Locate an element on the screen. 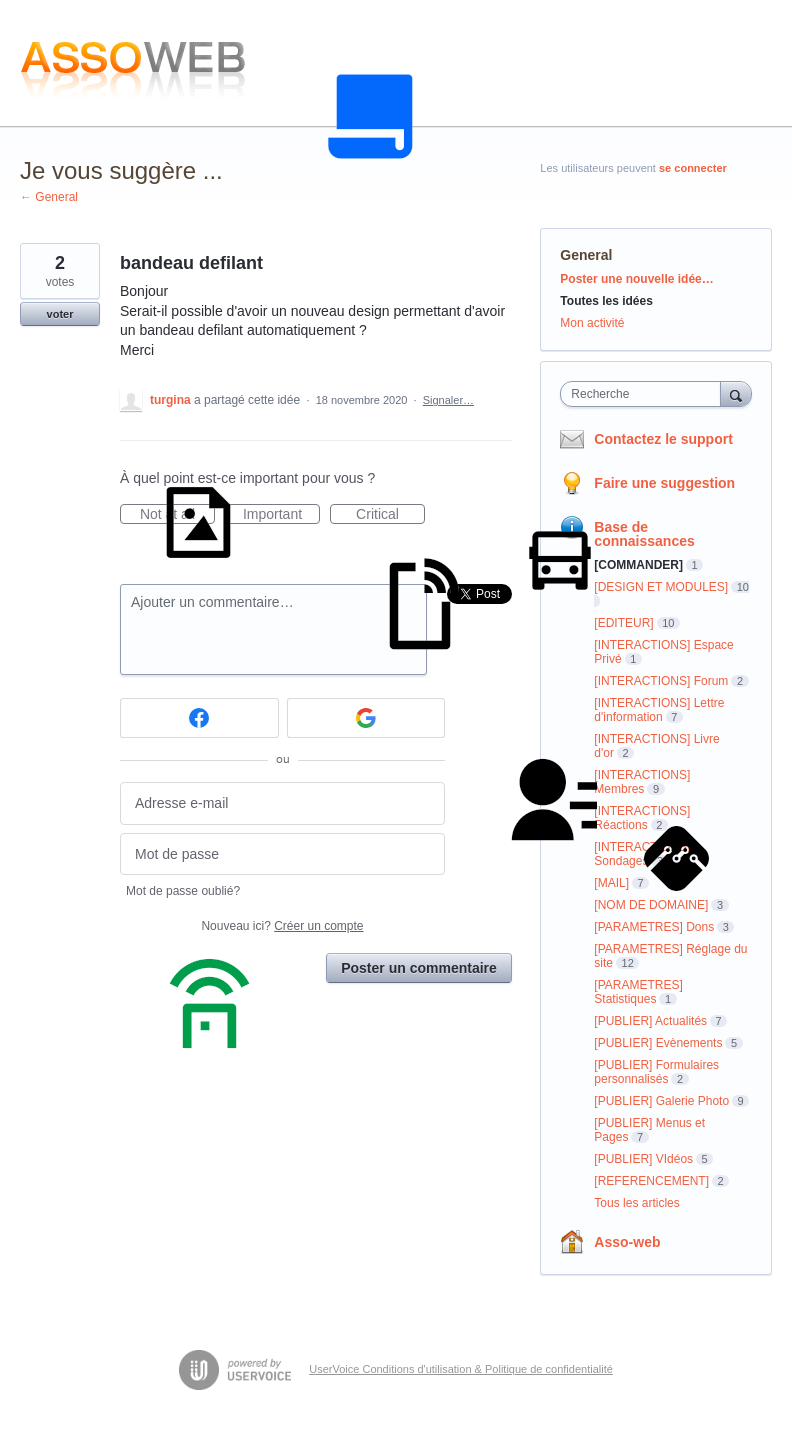 The image size is (792, 1430). mongoose.ws logo is located at coordinates (676, 858).